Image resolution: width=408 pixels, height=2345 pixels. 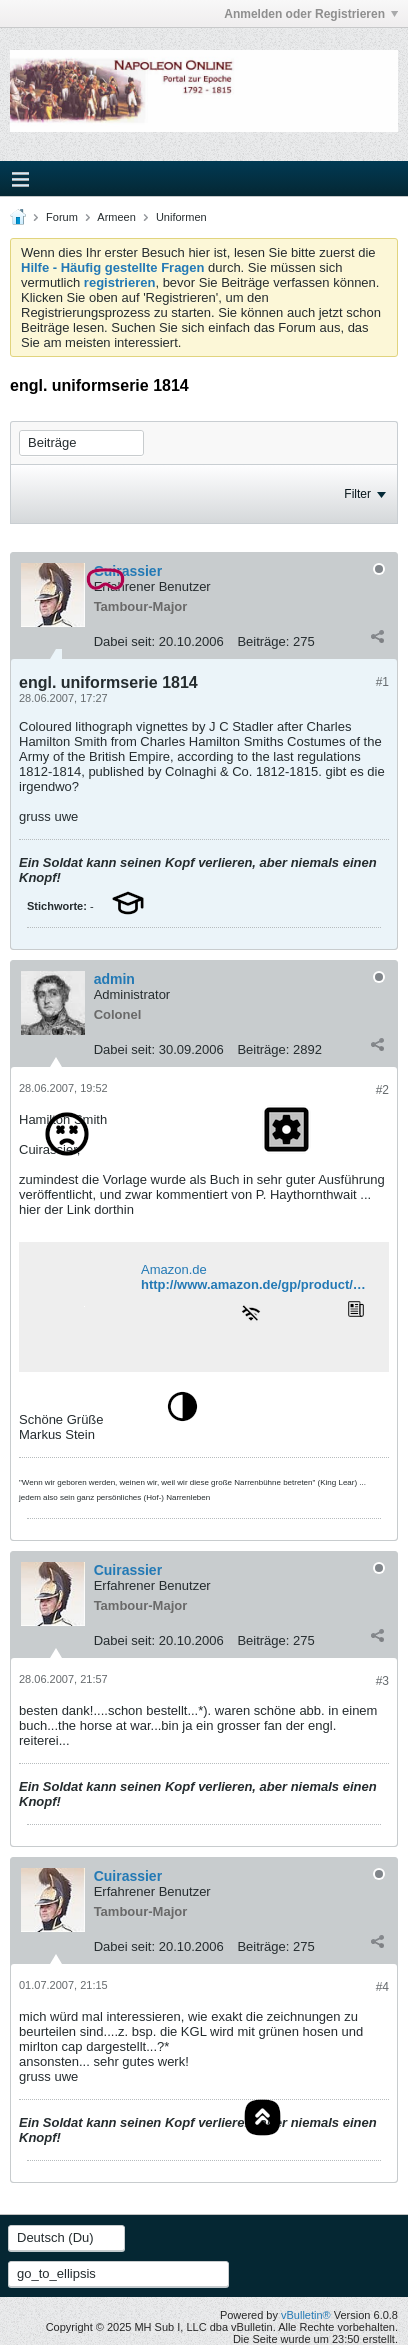 I want to click on indicates wifi is disabled or disconnected, so click(x=251, y=1314).